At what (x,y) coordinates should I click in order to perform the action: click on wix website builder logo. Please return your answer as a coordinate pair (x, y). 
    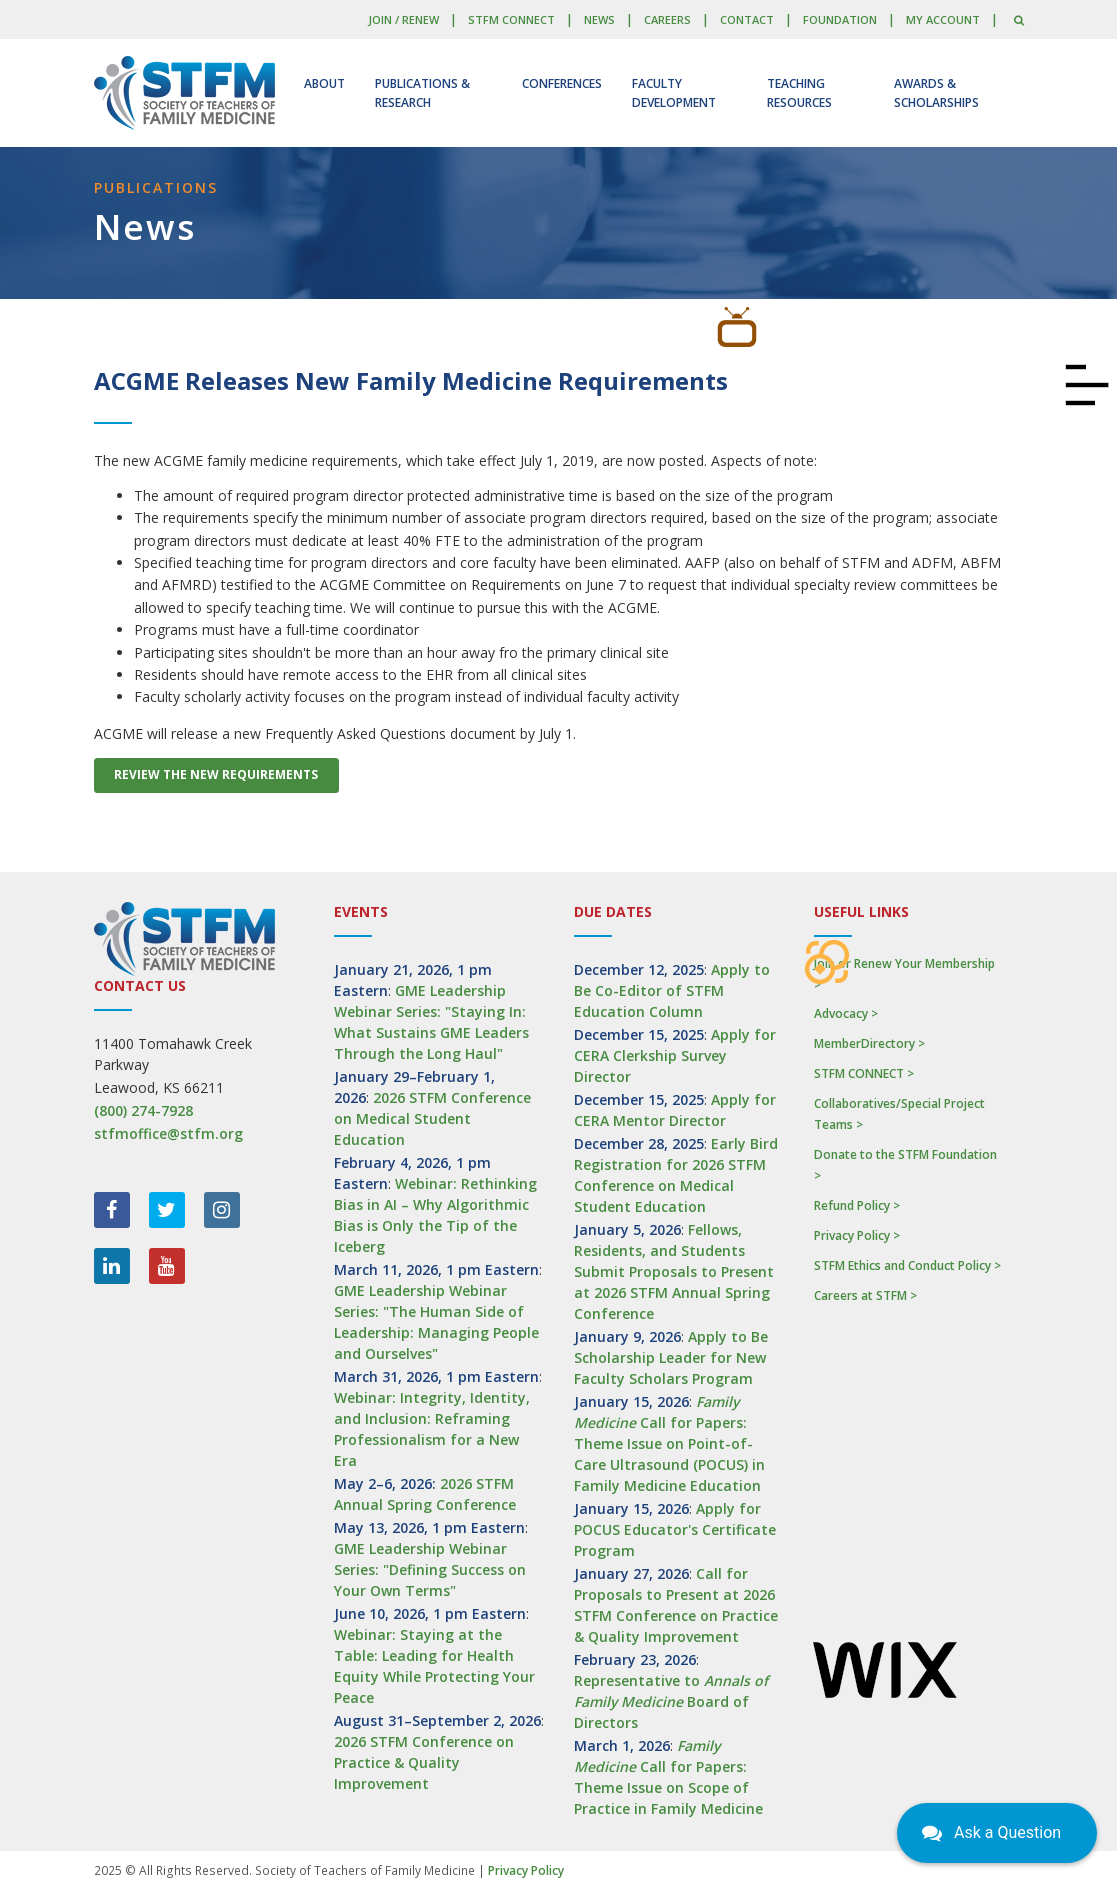
    Looking at the image, I should click on (885, 1670).